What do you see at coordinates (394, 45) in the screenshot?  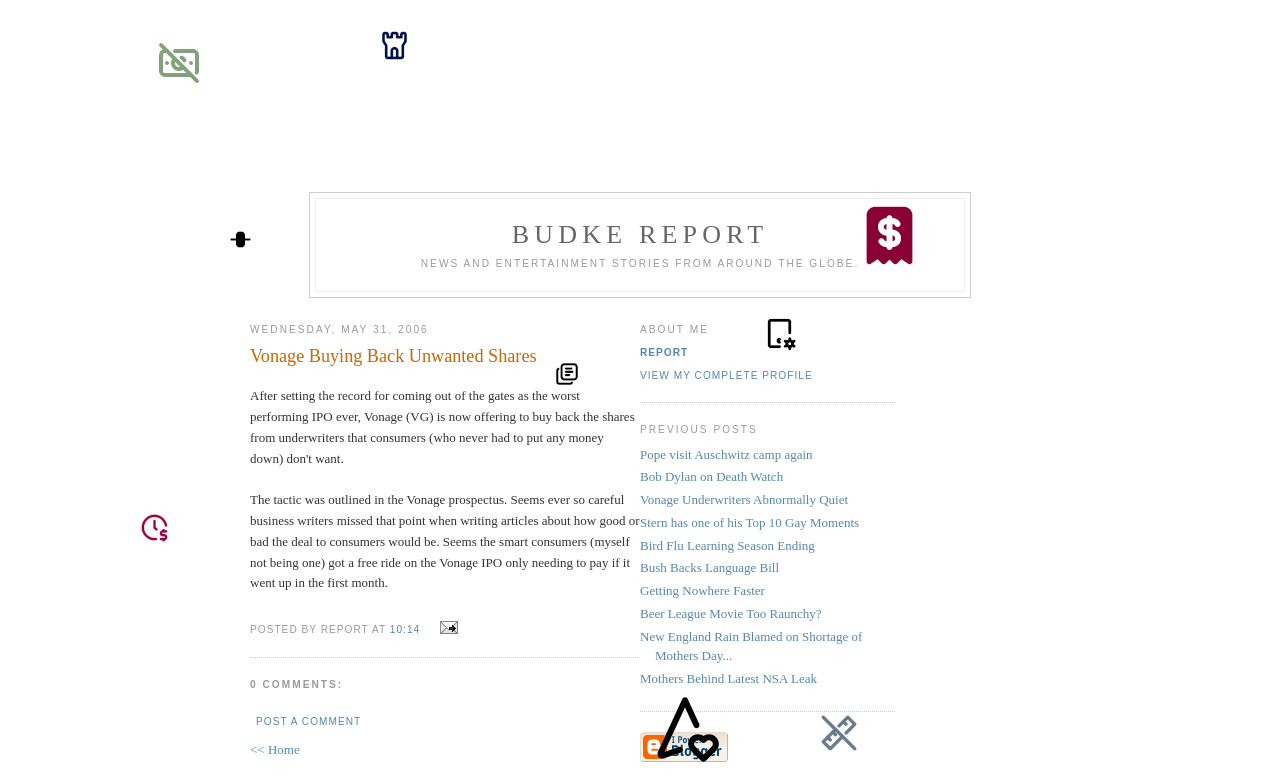 I see `access castle or fortress-themed game` at bounding box center [394, 45].